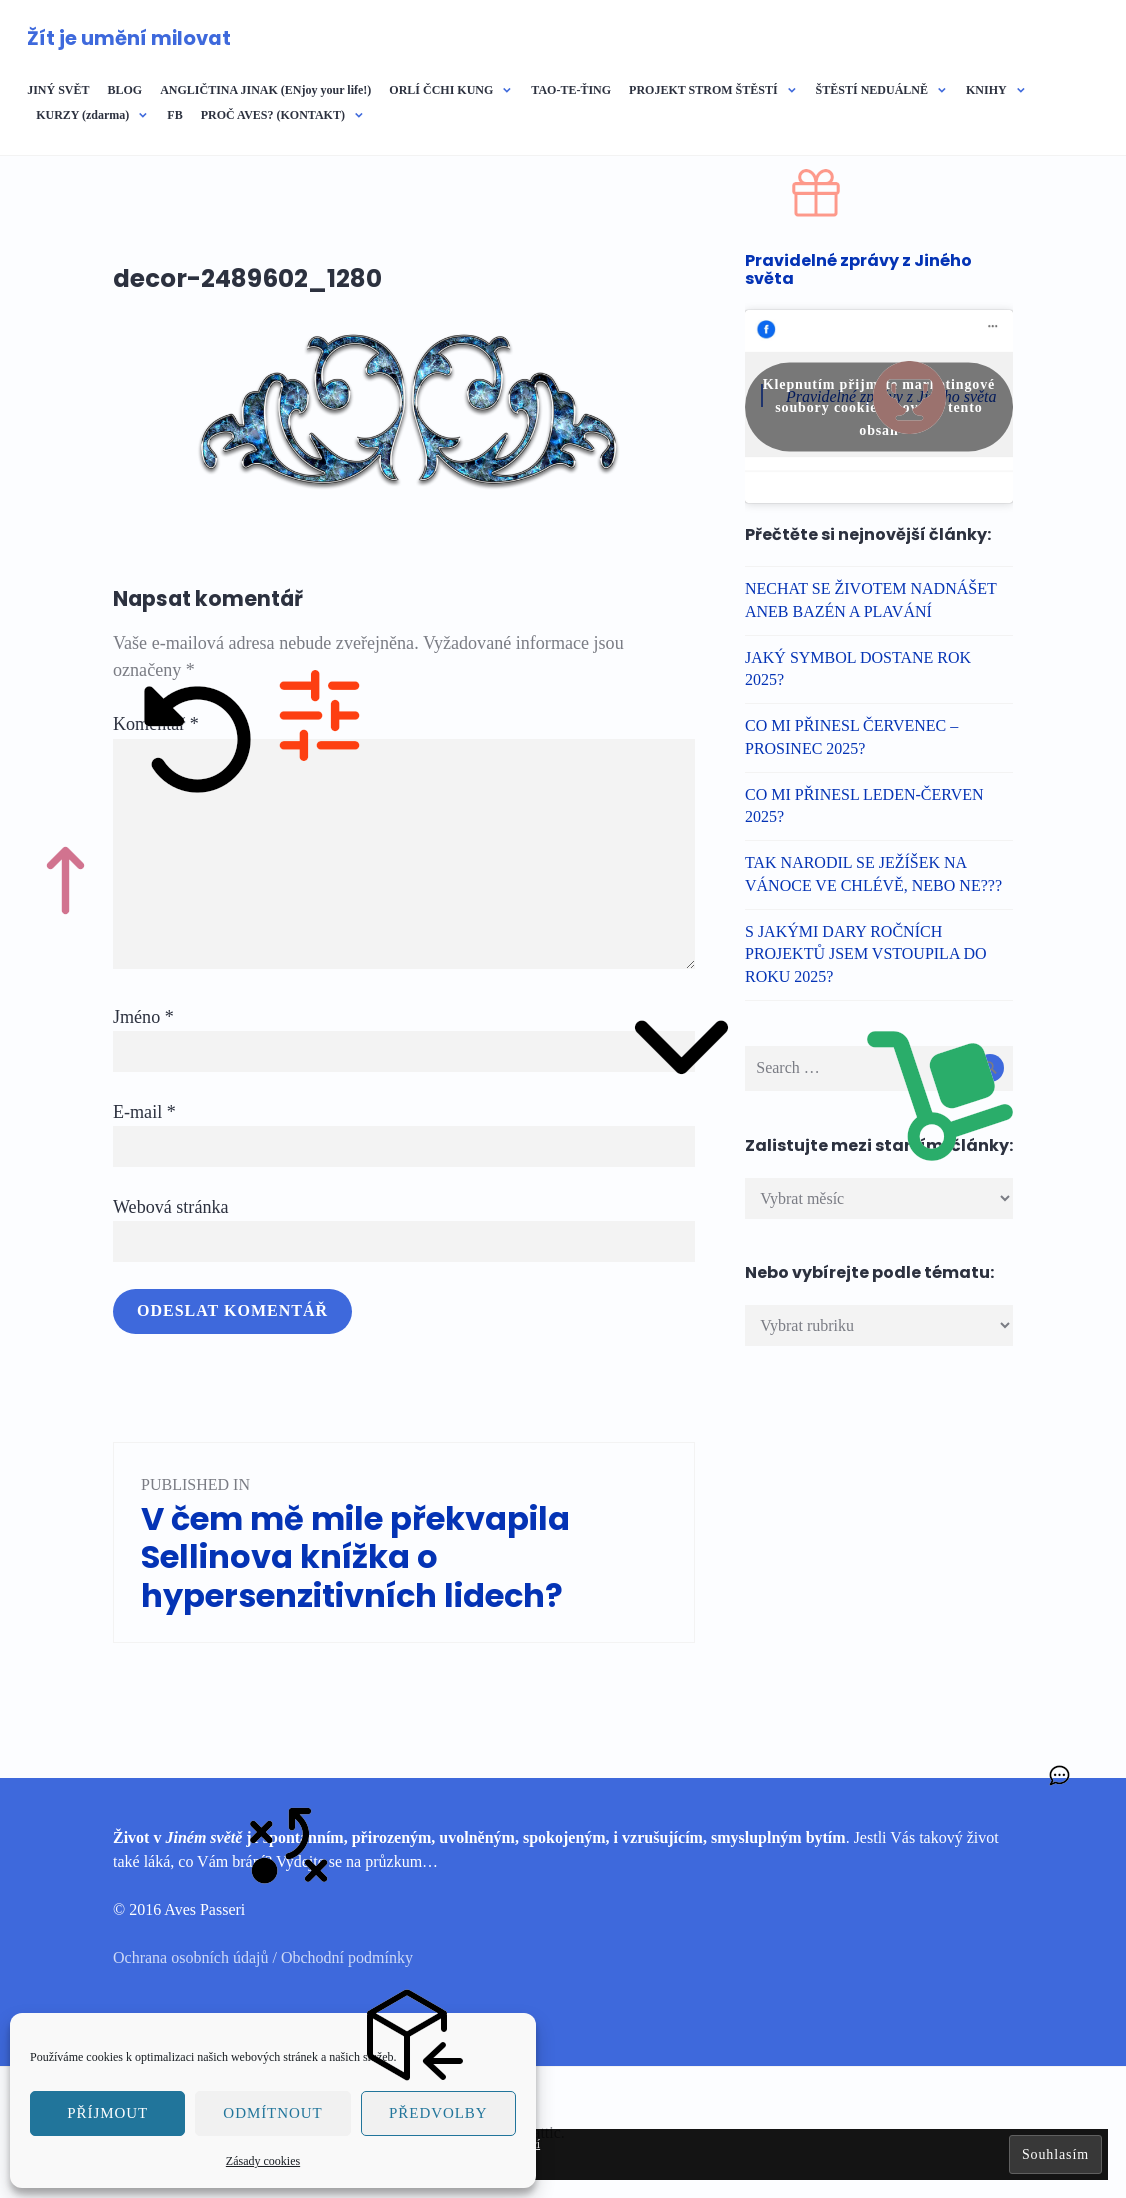  I want to click on view achievements or accomplishments in your feed, so click(909, 397).